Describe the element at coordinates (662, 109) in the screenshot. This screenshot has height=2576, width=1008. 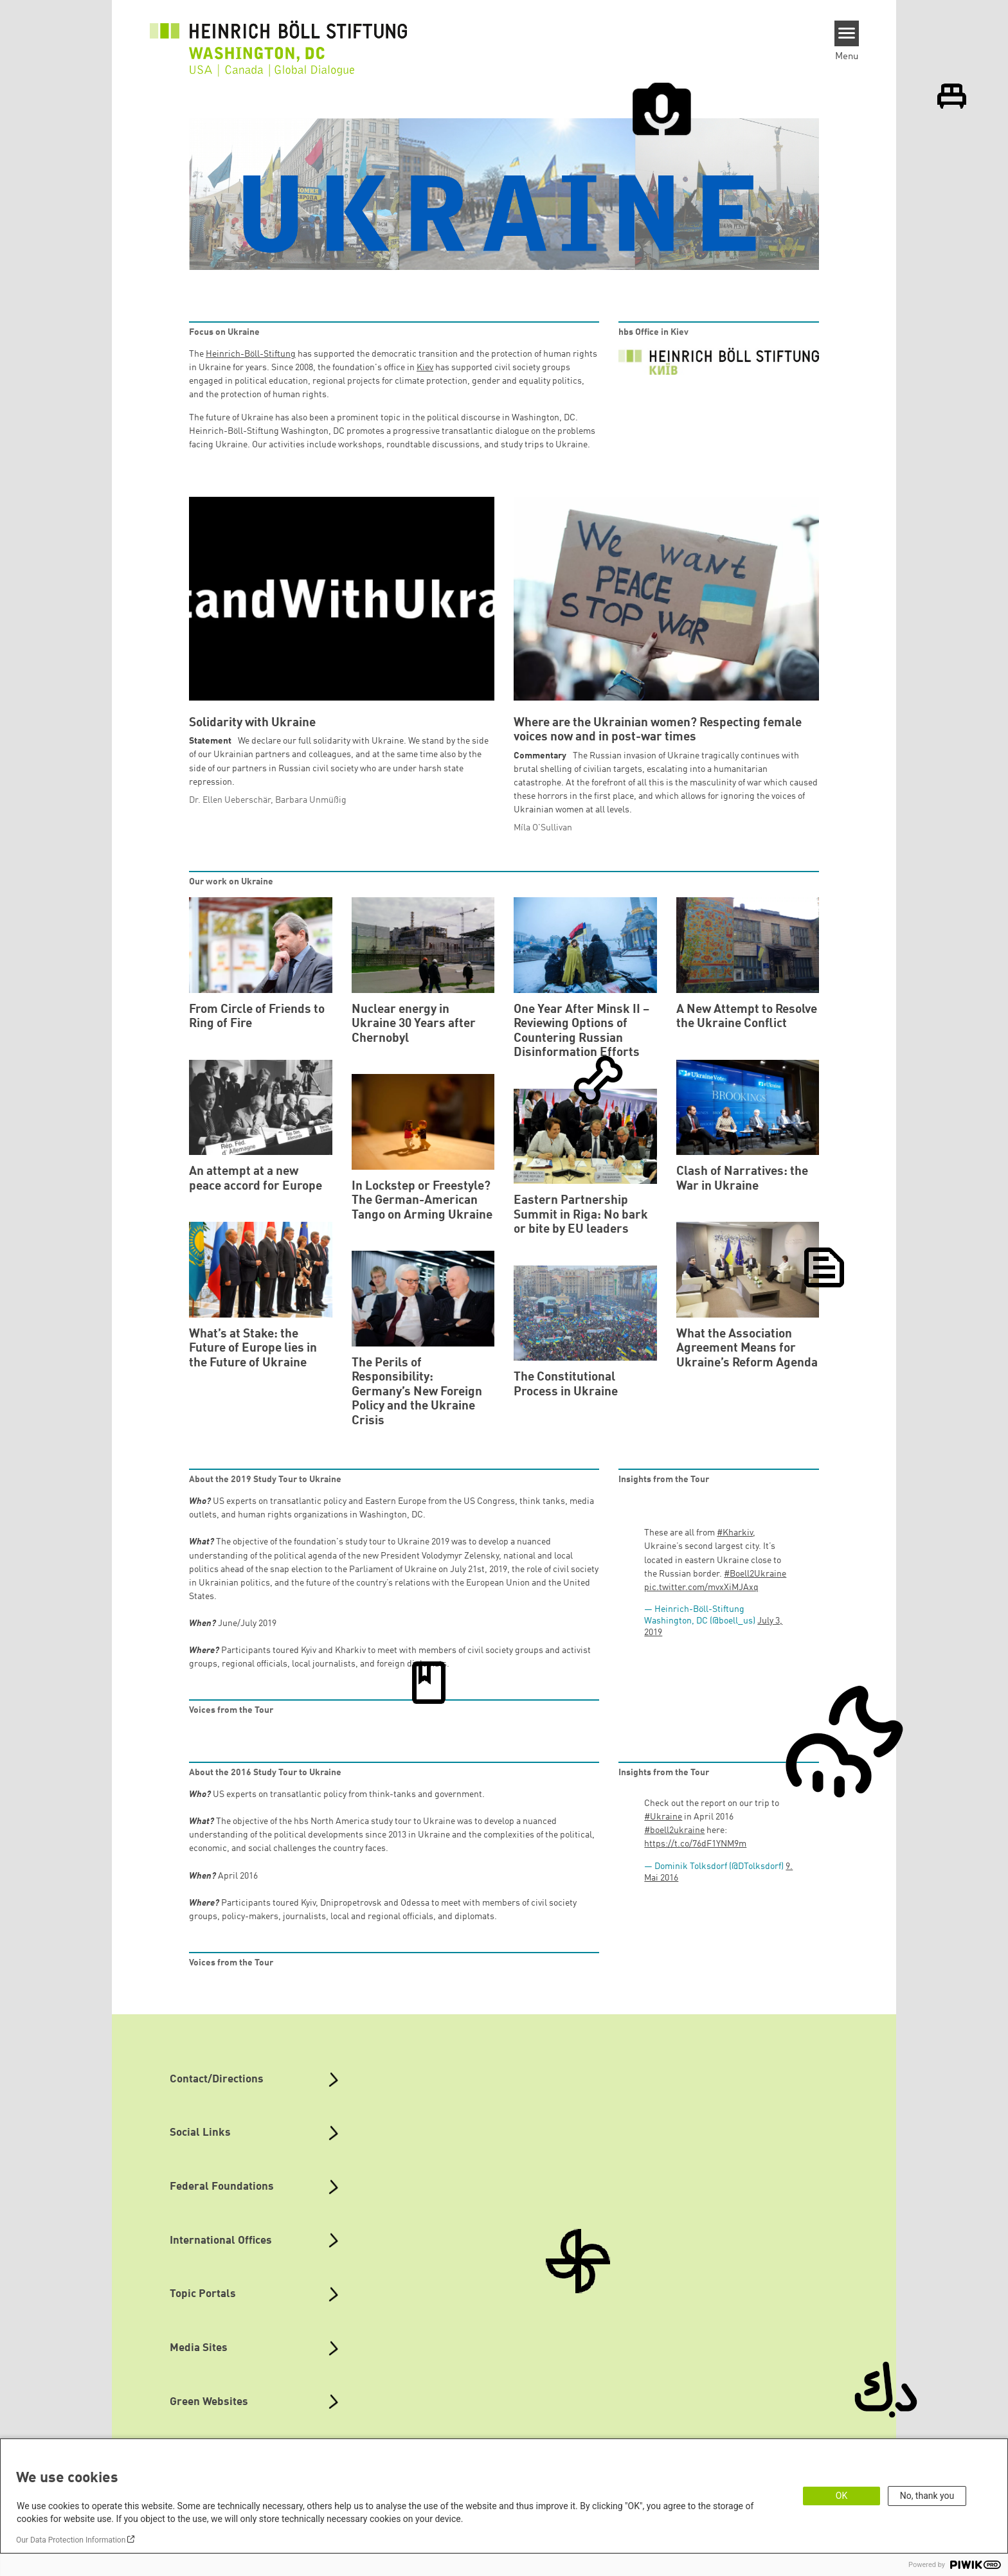
I see `manage camera and microphone permissions` at that location.